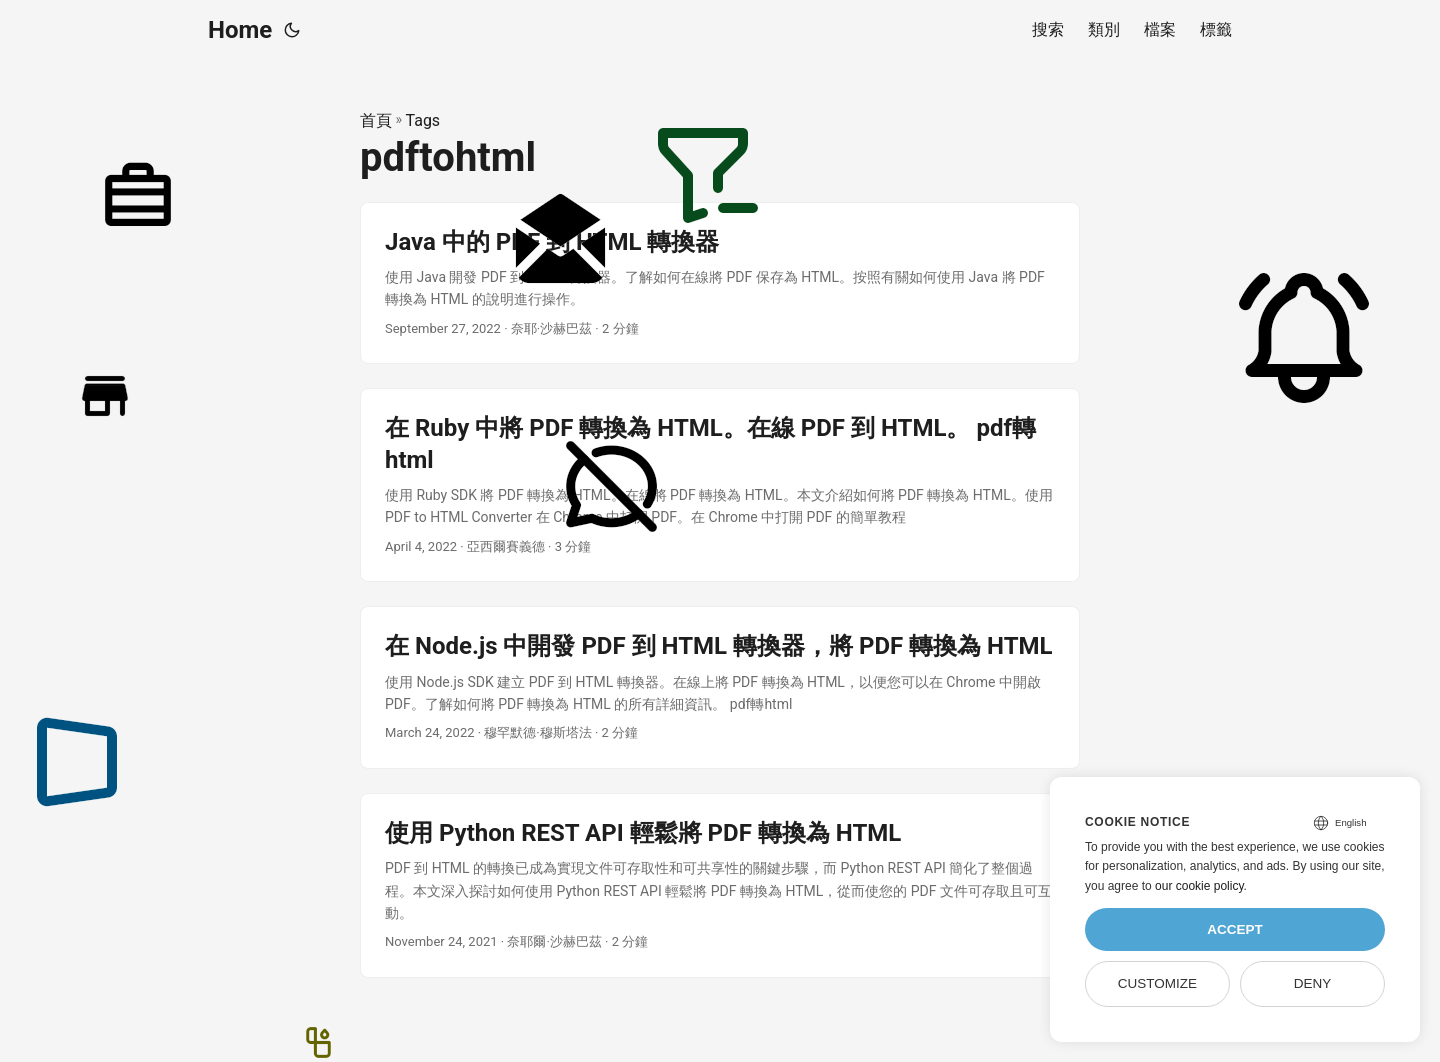  Describe the element at coordinates (105, 396) in the screenshot. I see `access the store or marketplace` at that location.